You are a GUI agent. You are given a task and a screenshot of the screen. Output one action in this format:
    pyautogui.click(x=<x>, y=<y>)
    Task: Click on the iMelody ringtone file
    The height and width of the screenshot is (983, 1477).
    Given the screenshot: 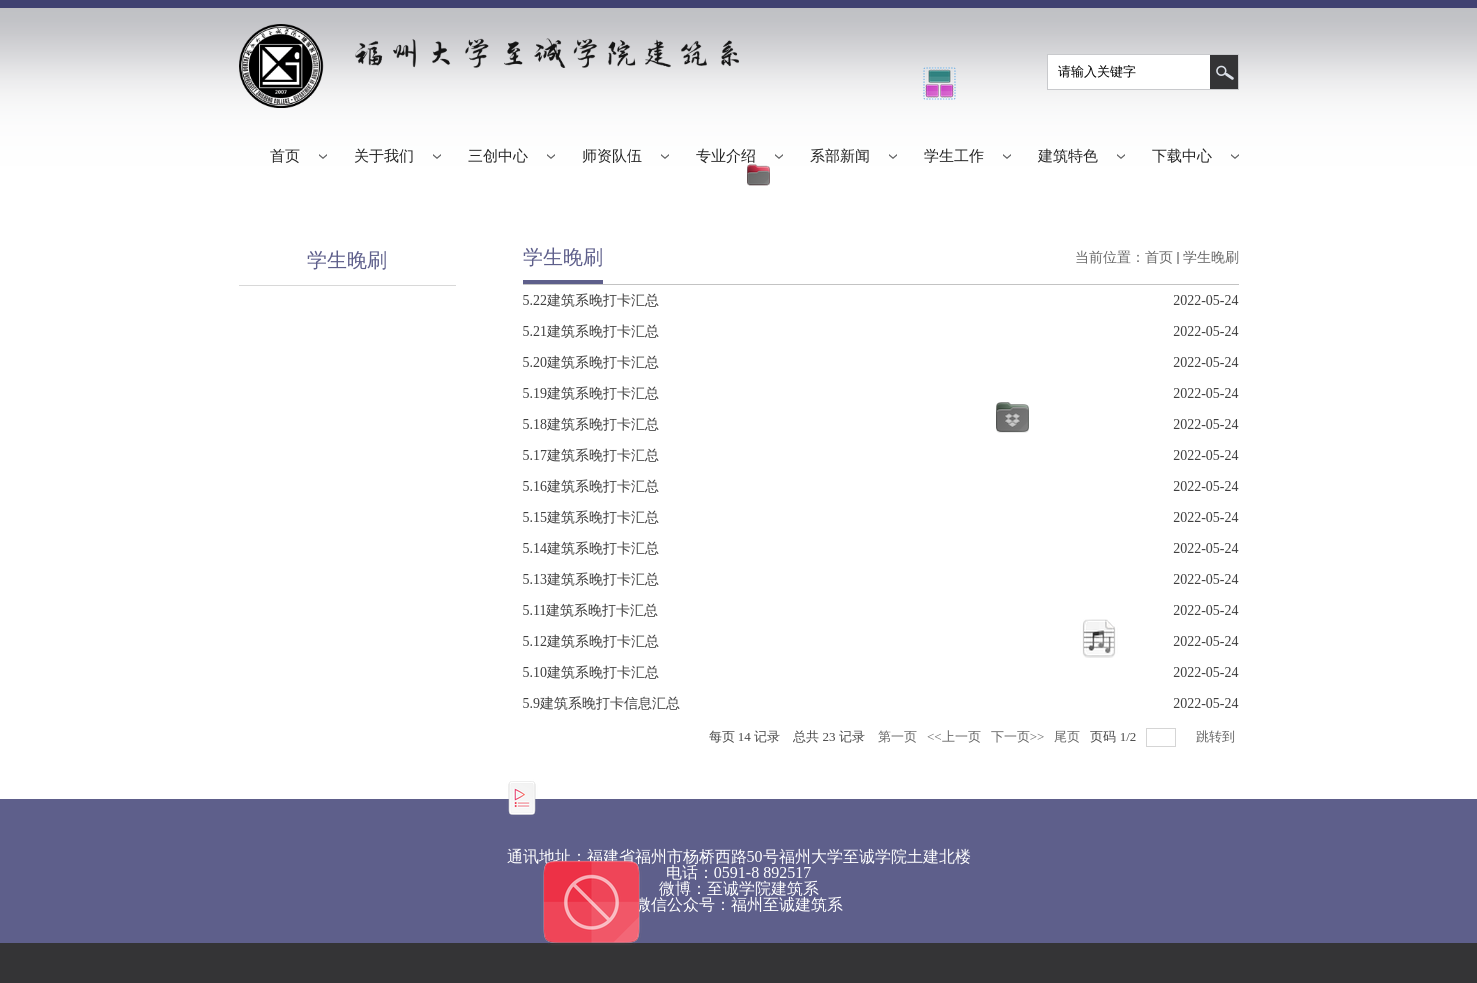 What is the action you would take?
    pyautogui.click(x=1099, y=638)
    